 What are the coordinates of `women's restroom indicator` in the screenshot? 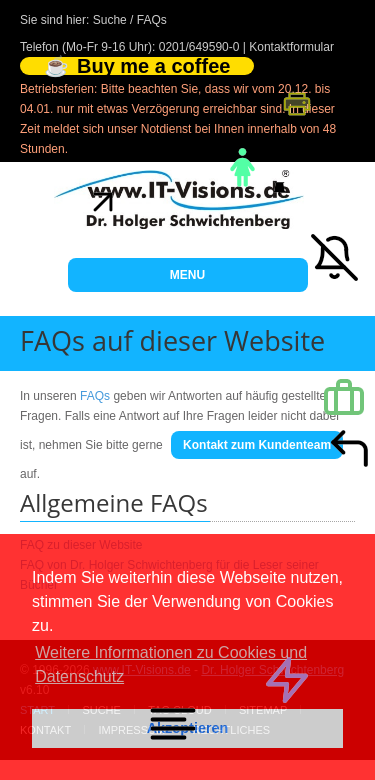 It's located at (242, 167).